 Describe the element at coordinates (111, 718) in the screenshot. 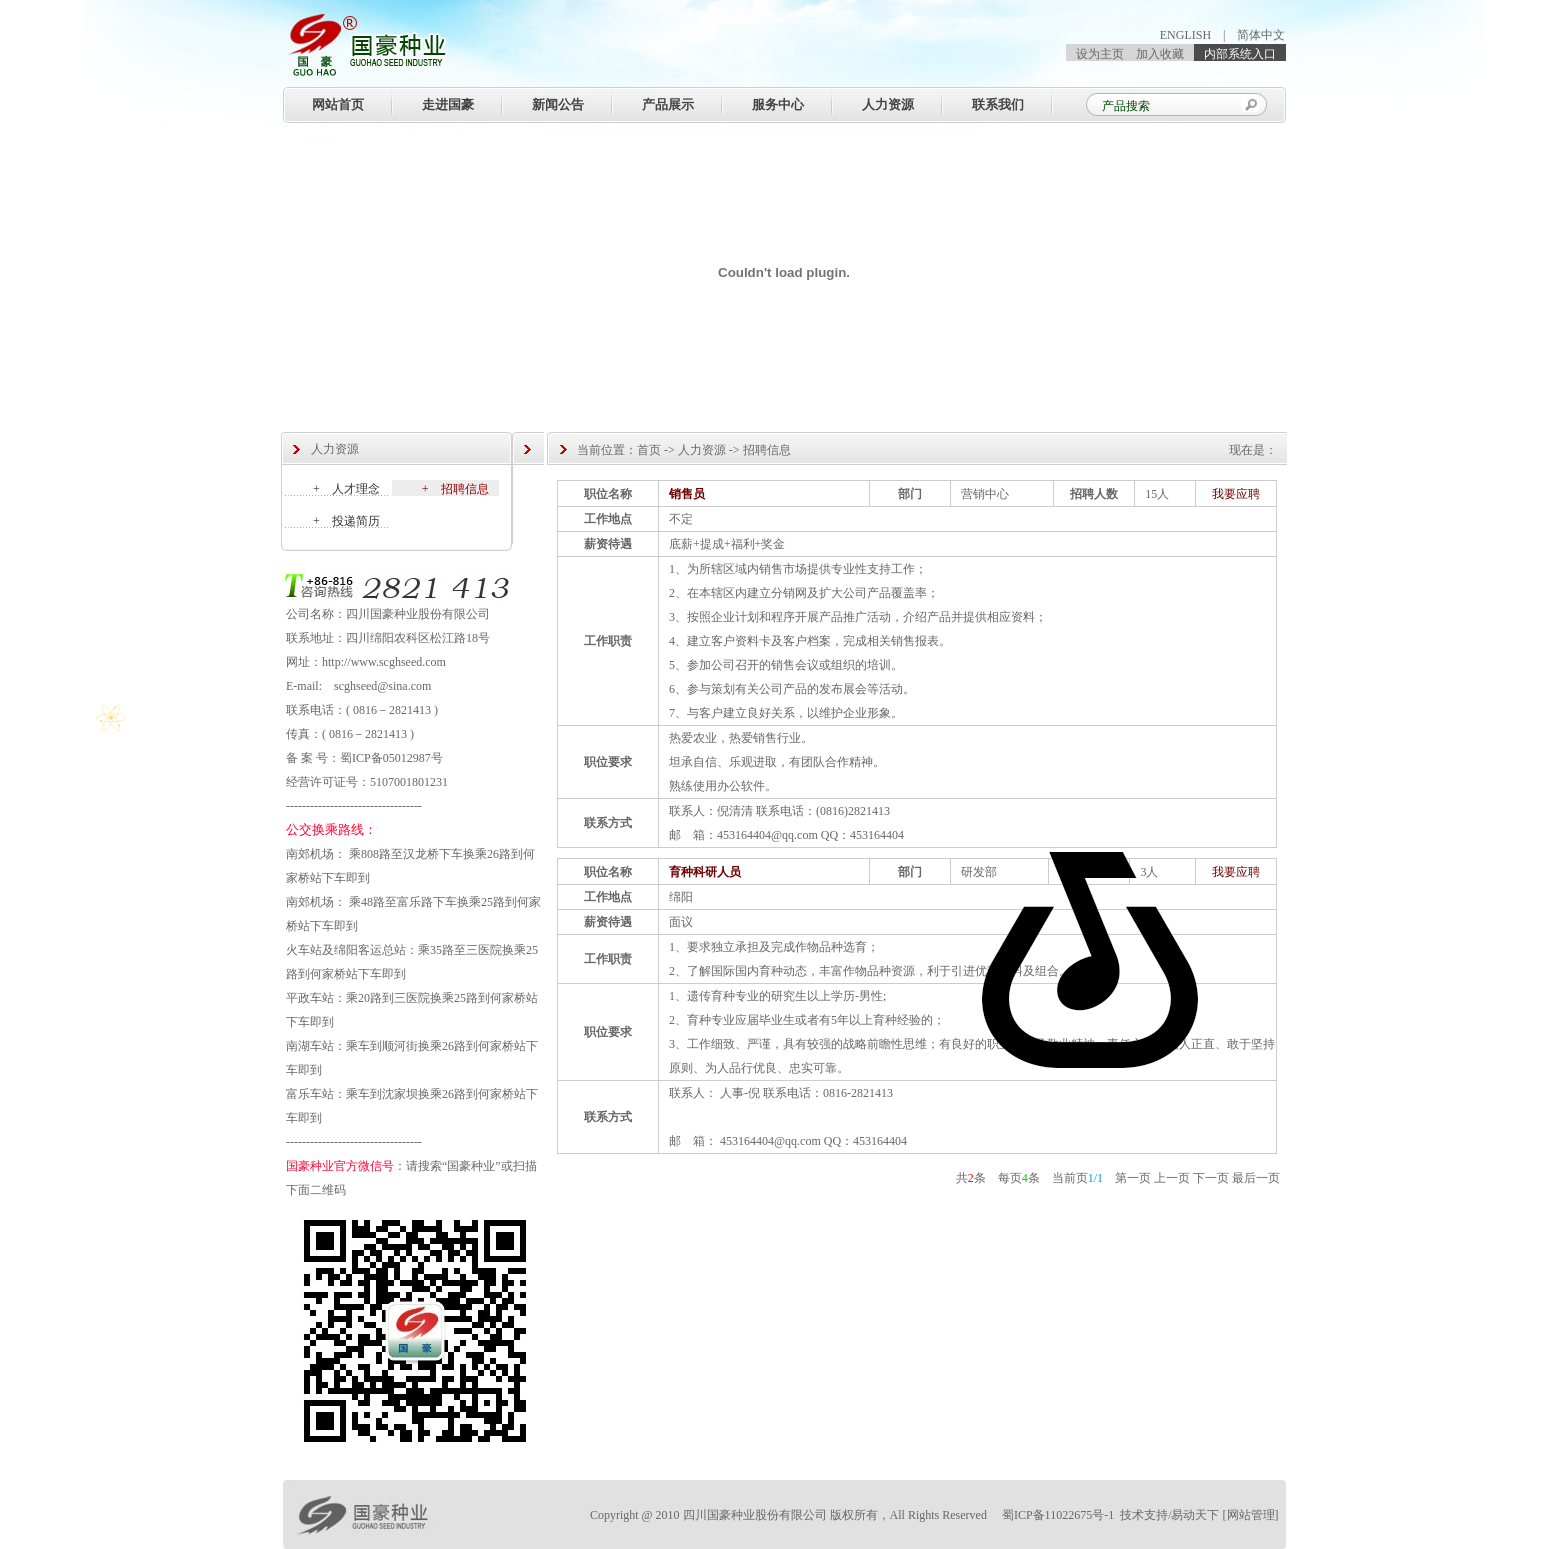

I see `neutralinojs framework logo` at that location.